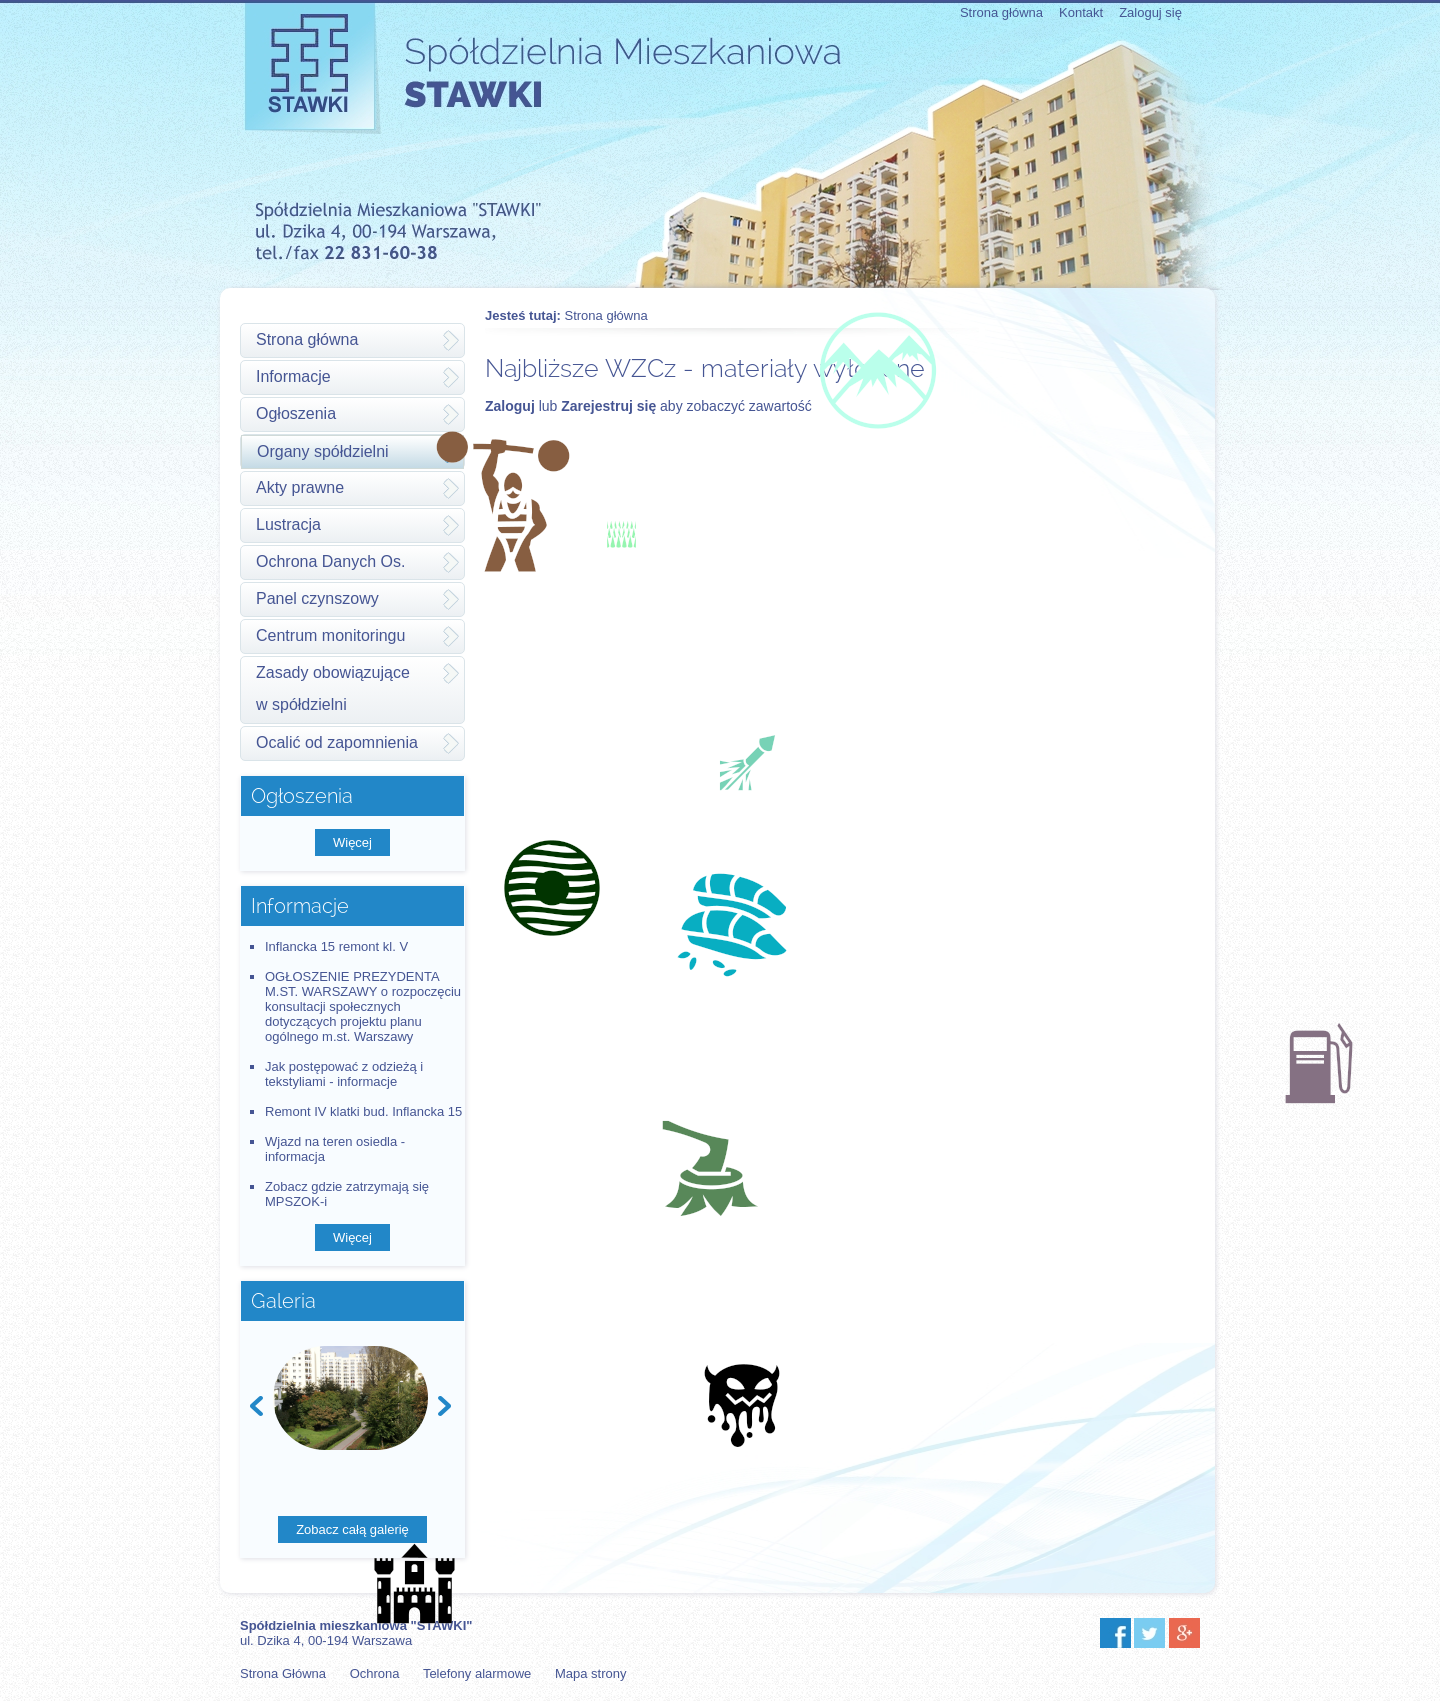  What do you see at coordinates (741, 1405) in the screenshot?
I see `a demon or monster enemy character type` at bounding box center [741, 1405].